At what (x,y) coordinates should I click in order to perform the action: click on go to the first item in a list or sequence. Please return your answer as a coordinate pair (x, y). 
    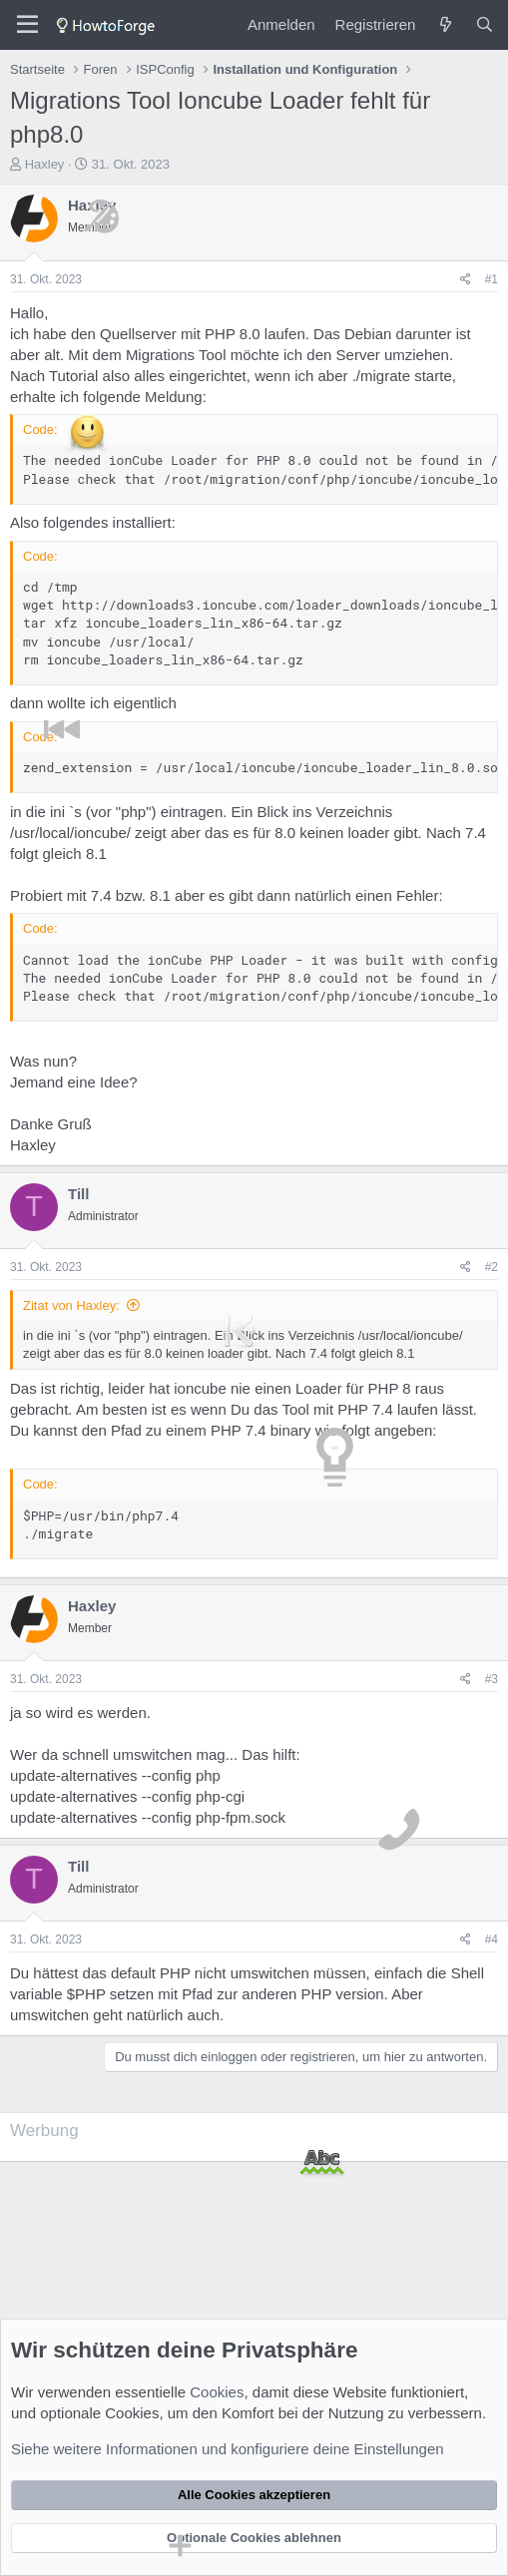
    Looking at the image, I should click on (240, 1331).